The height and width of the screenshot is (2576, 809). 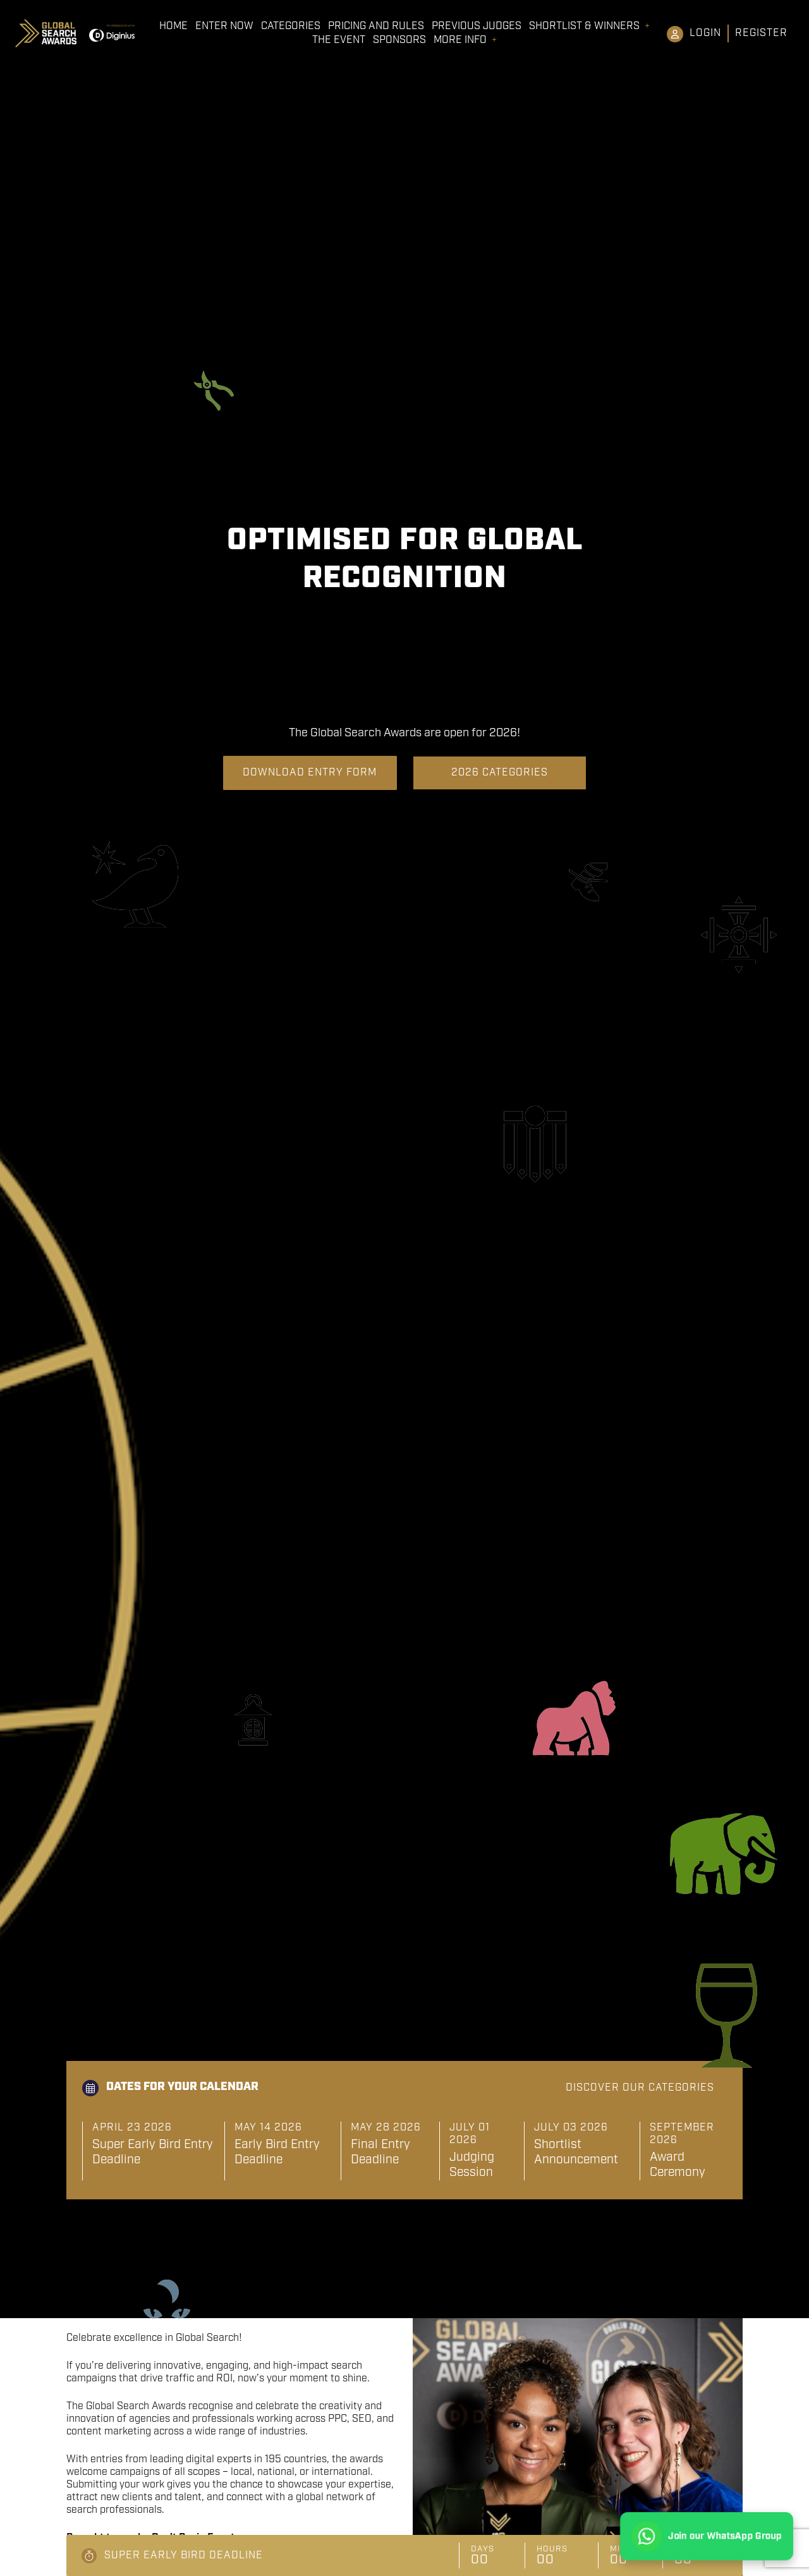 I want to click on indicates a trap or hazard in gameplay, so click(x=588, y=882).